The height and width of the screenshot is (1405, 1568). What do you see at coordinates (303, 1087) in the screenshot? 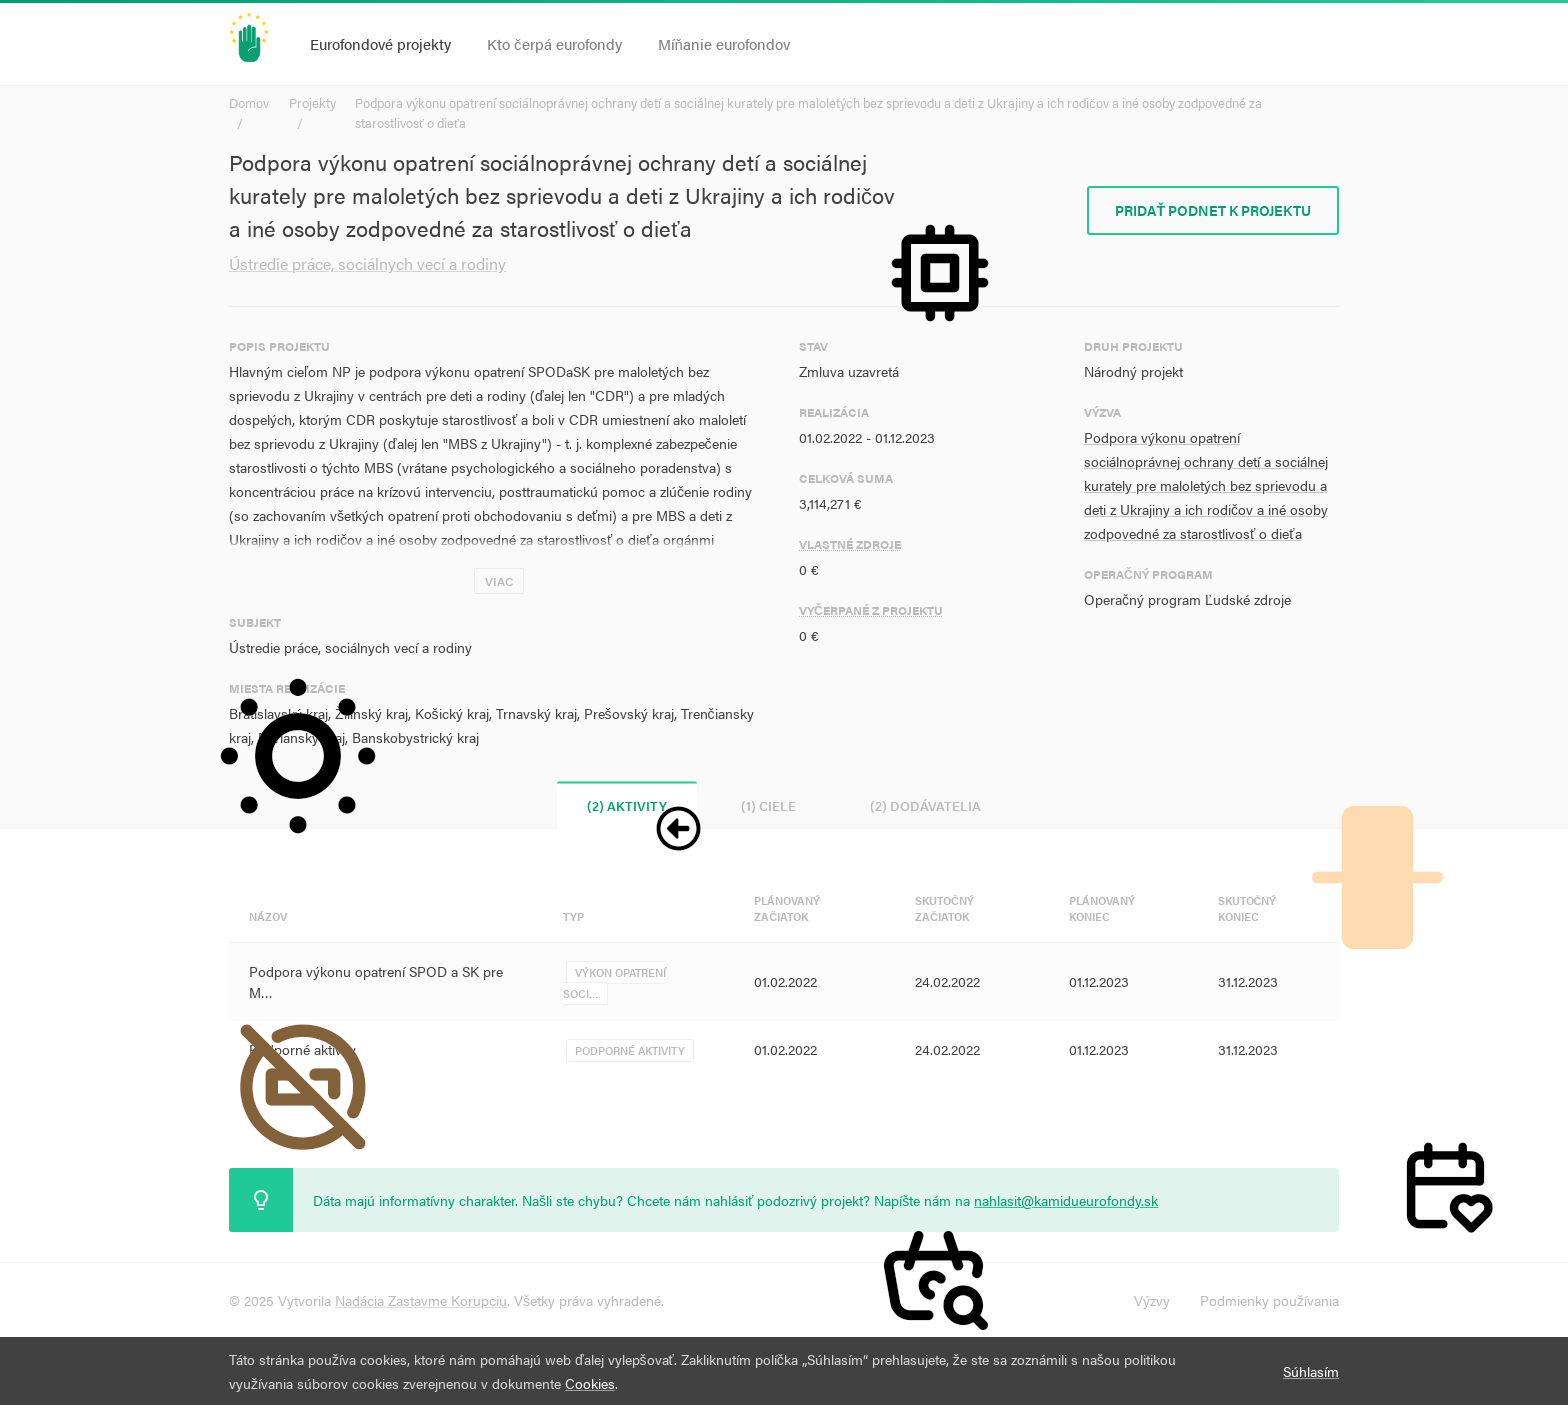
I see `disable picture-in-picture mode` at bounding box center [303, 1087].